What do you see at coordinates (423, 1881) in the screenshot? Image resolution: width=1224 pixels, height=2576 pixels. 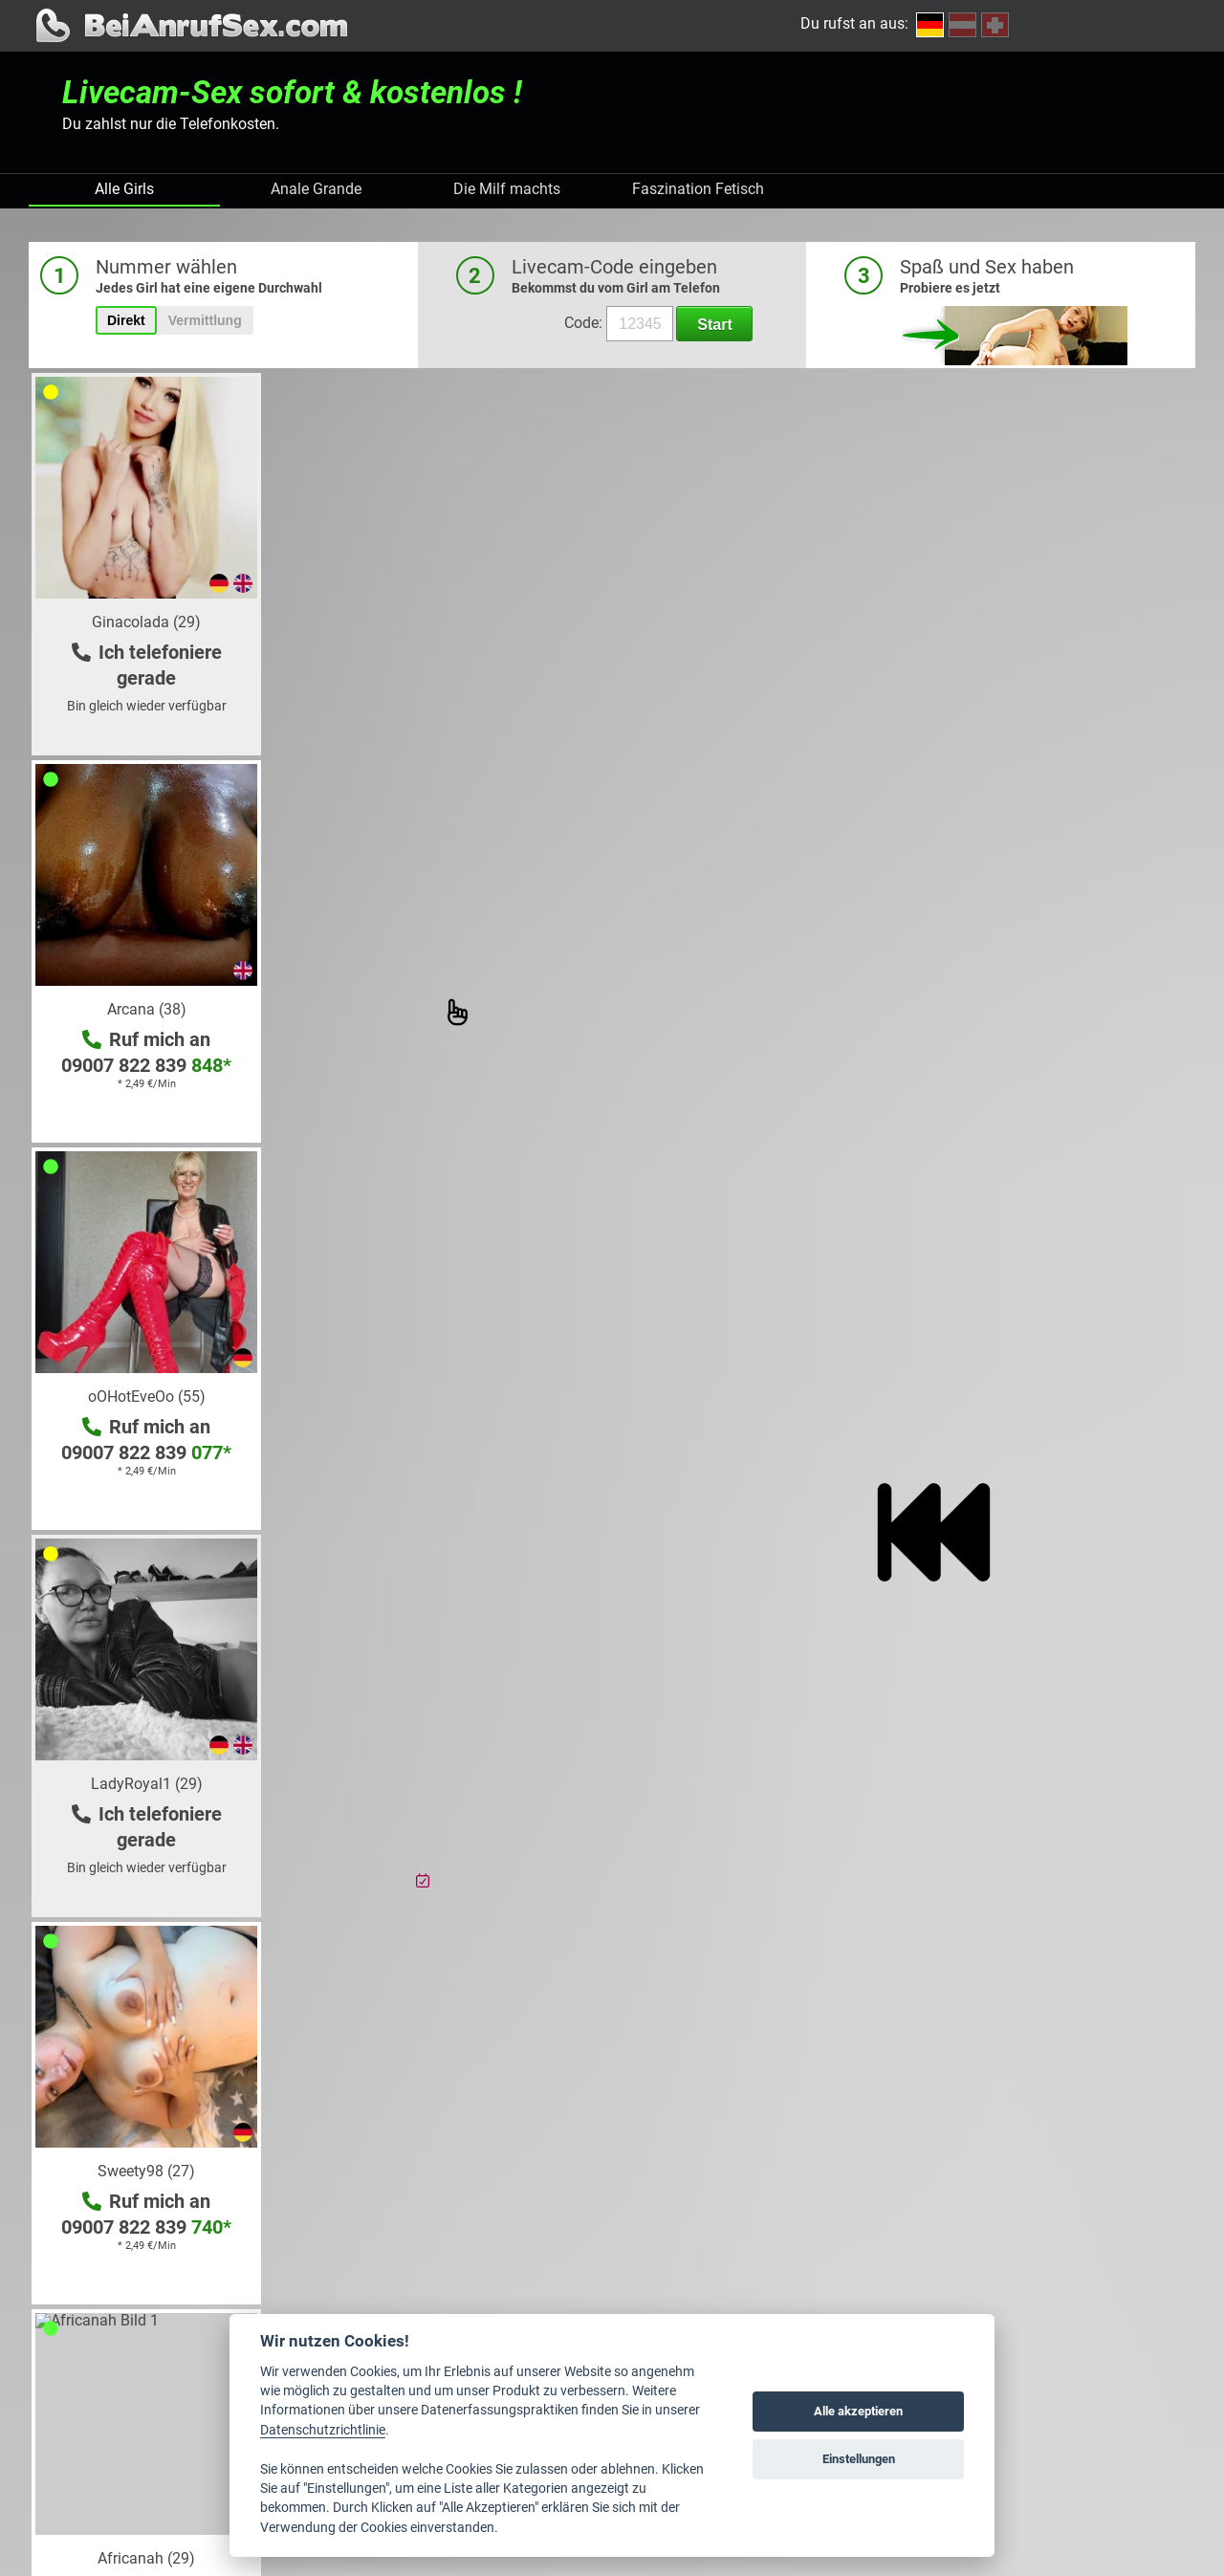 I see `confirm or complete a scheduled event` at bounding box center [423, 1881].